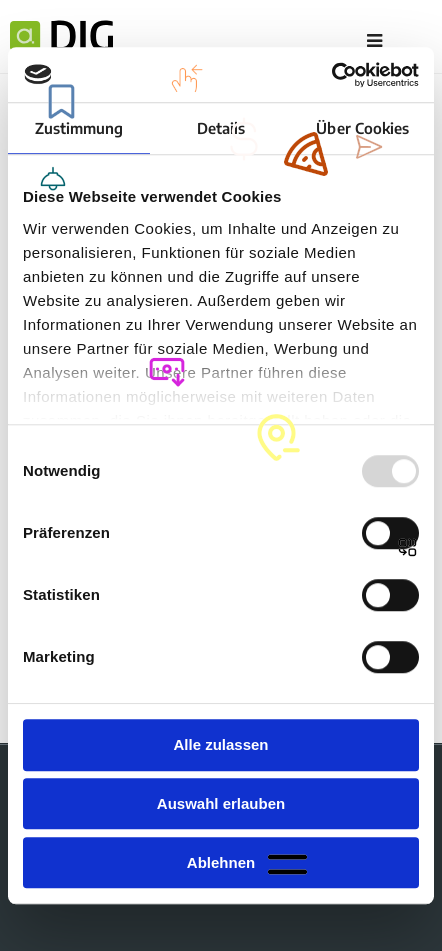 The width and height of the screenshot is (442, 951). Describe the element at coordinates (287, 864) in the screenshot. I see `indicates equality or balance between values` at that location.